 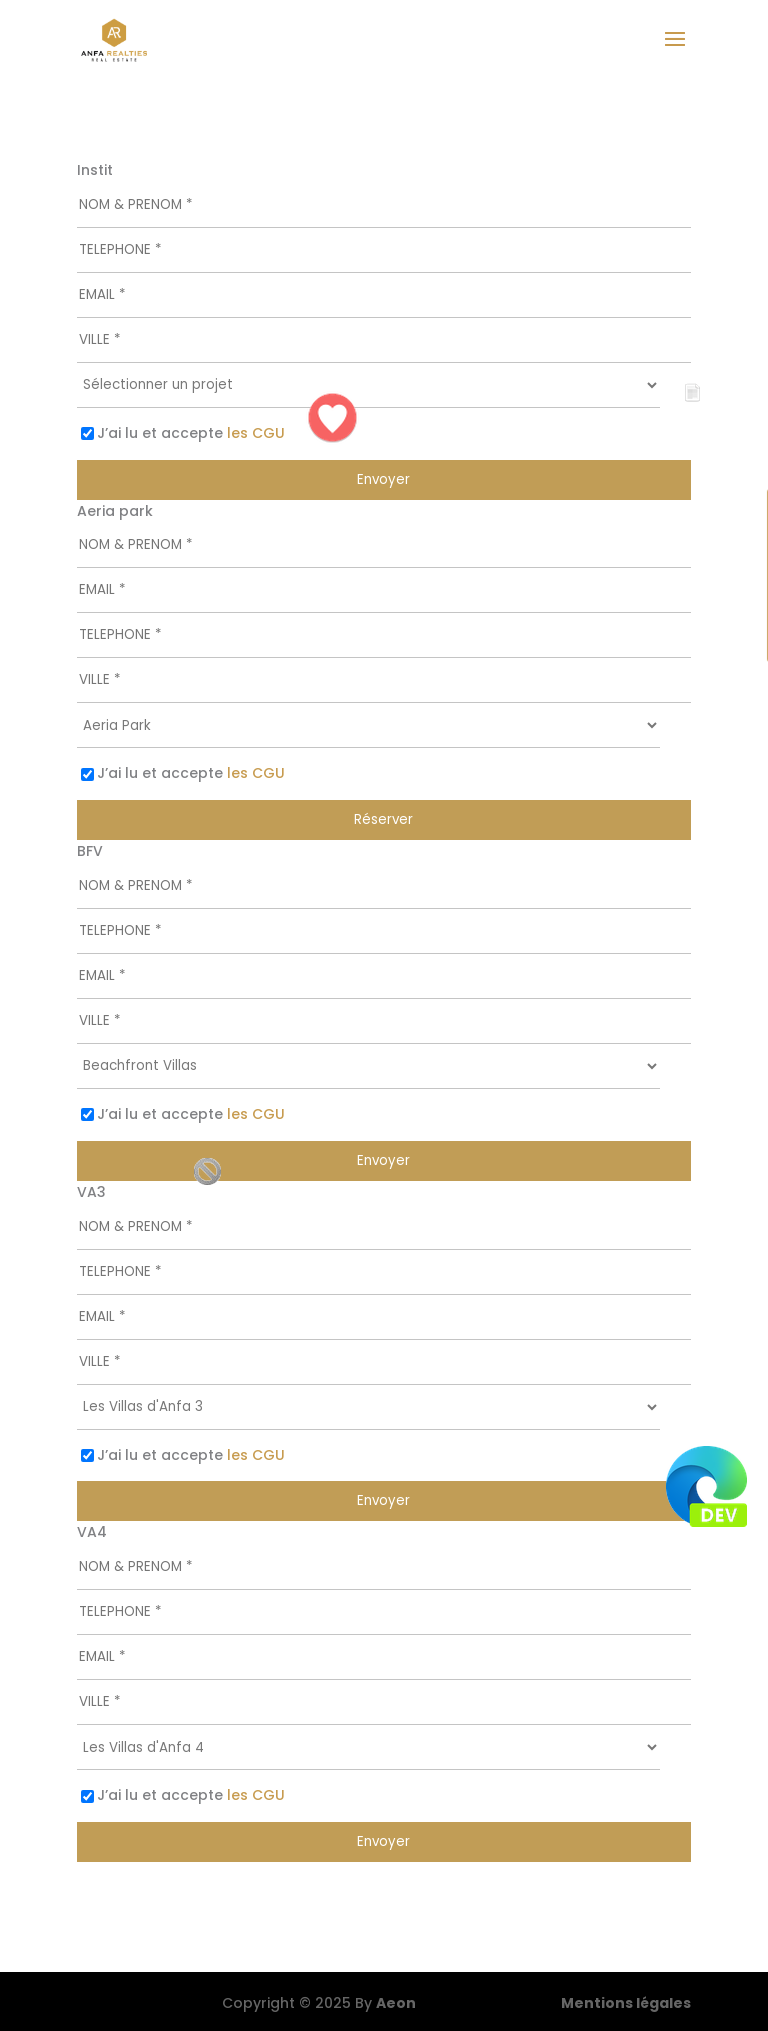 What do you see at coordinates (706, 1486) in the screenshot?
I see `open microsoft edge developer browser` at bounding box center [706, 1486].